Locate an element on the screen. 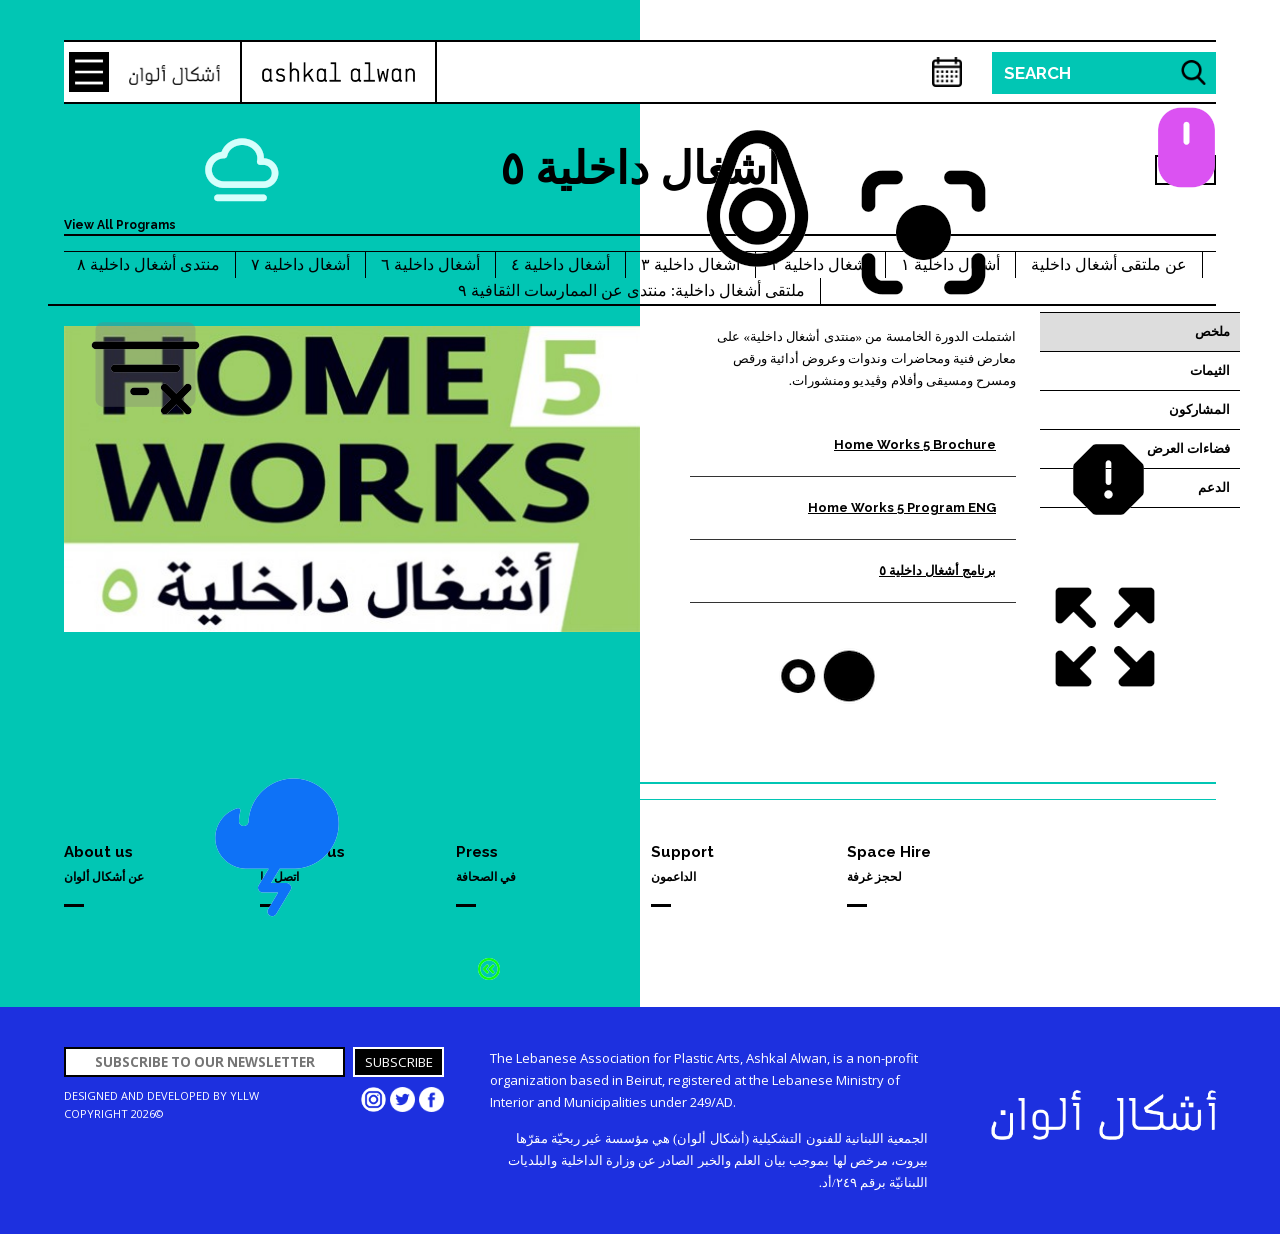  go back to the beginning is located at coordinates (489, 969).